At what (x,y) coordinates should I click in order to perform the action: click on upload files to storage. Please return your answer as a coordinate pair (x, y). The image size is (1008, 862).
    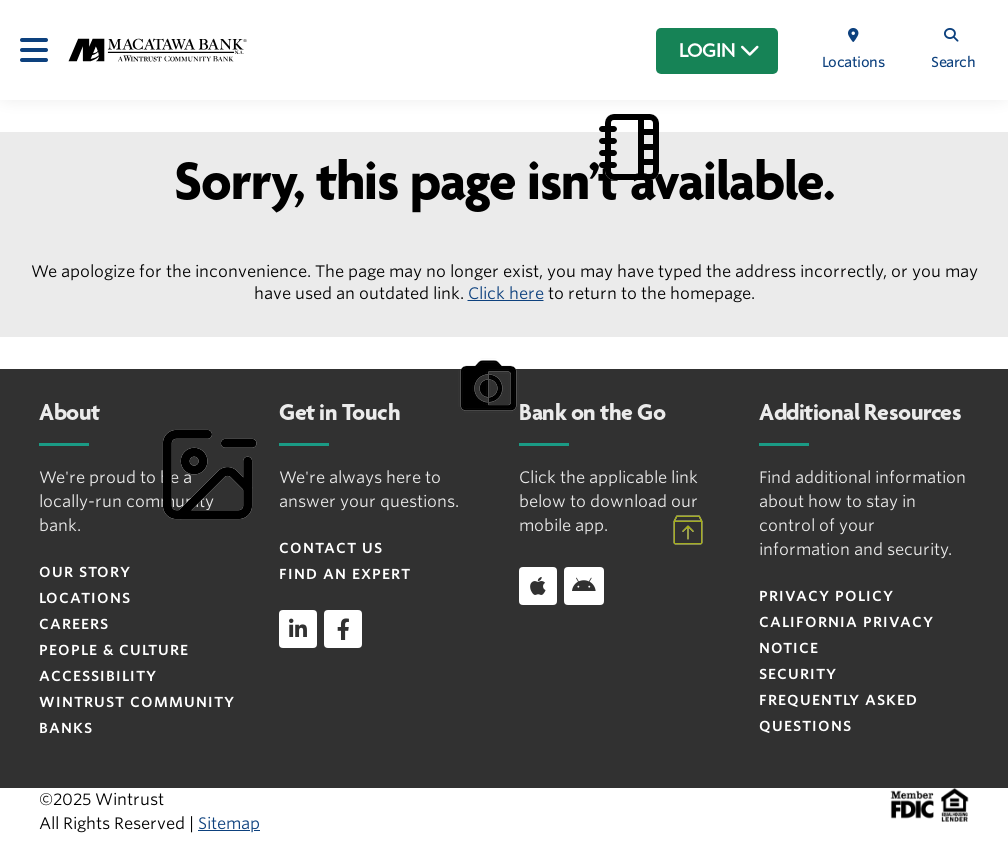
    Looking at the image, I should click on (688, 530).